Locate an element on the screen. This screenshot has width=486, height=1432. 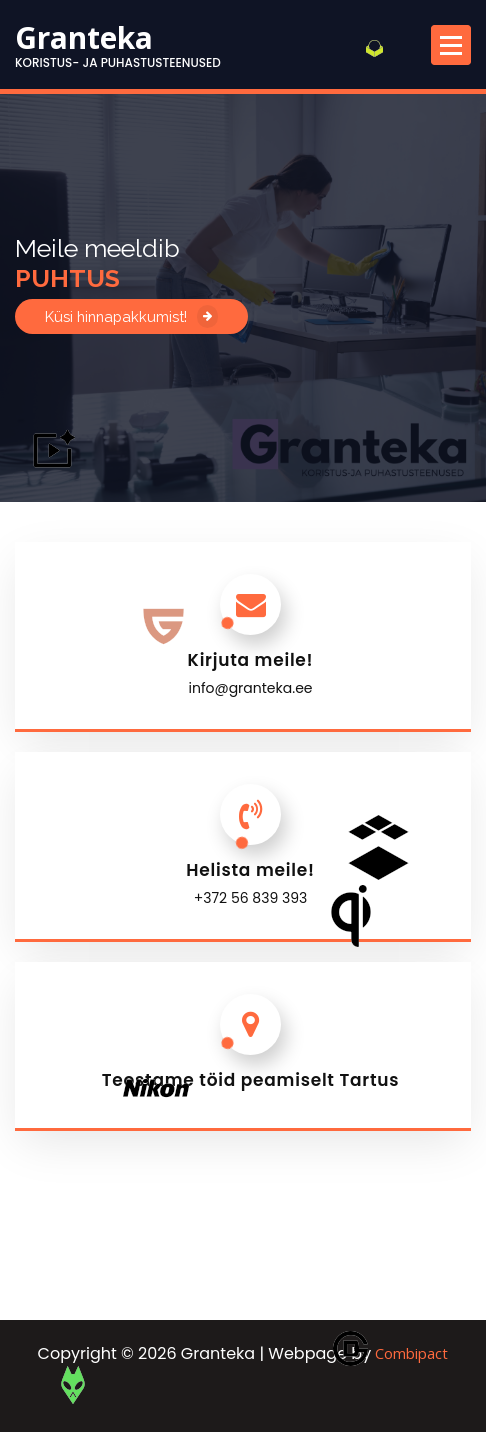
open Roundcube webmail client is located at coordinates (374, 48).